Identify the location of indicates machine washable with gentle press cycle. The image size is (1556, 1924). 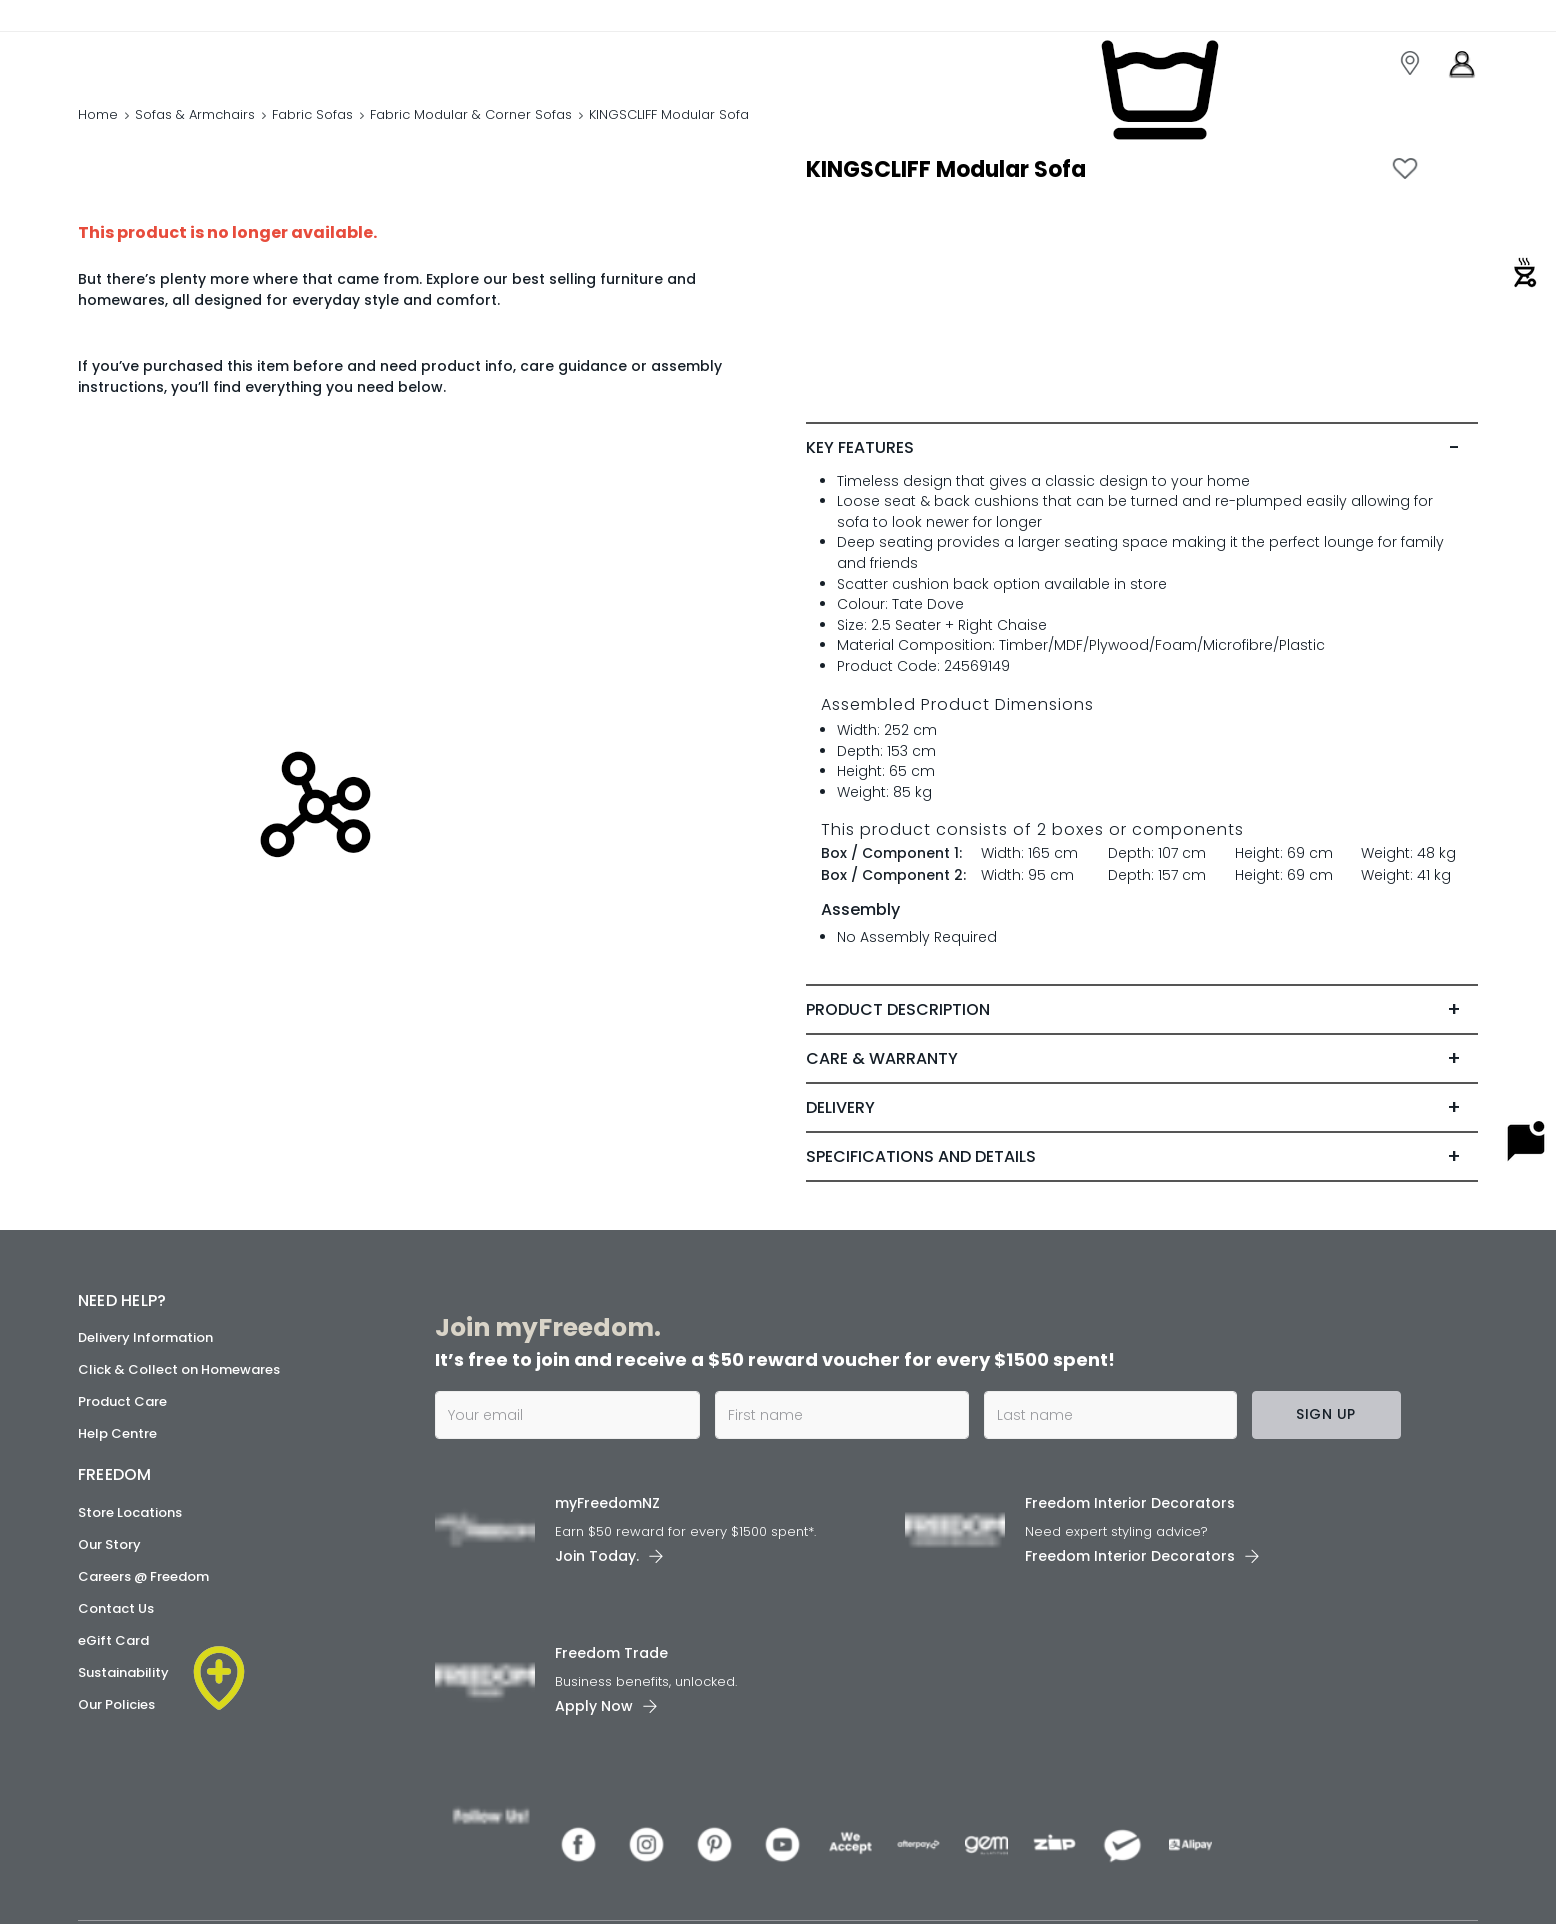
(1160, 87).